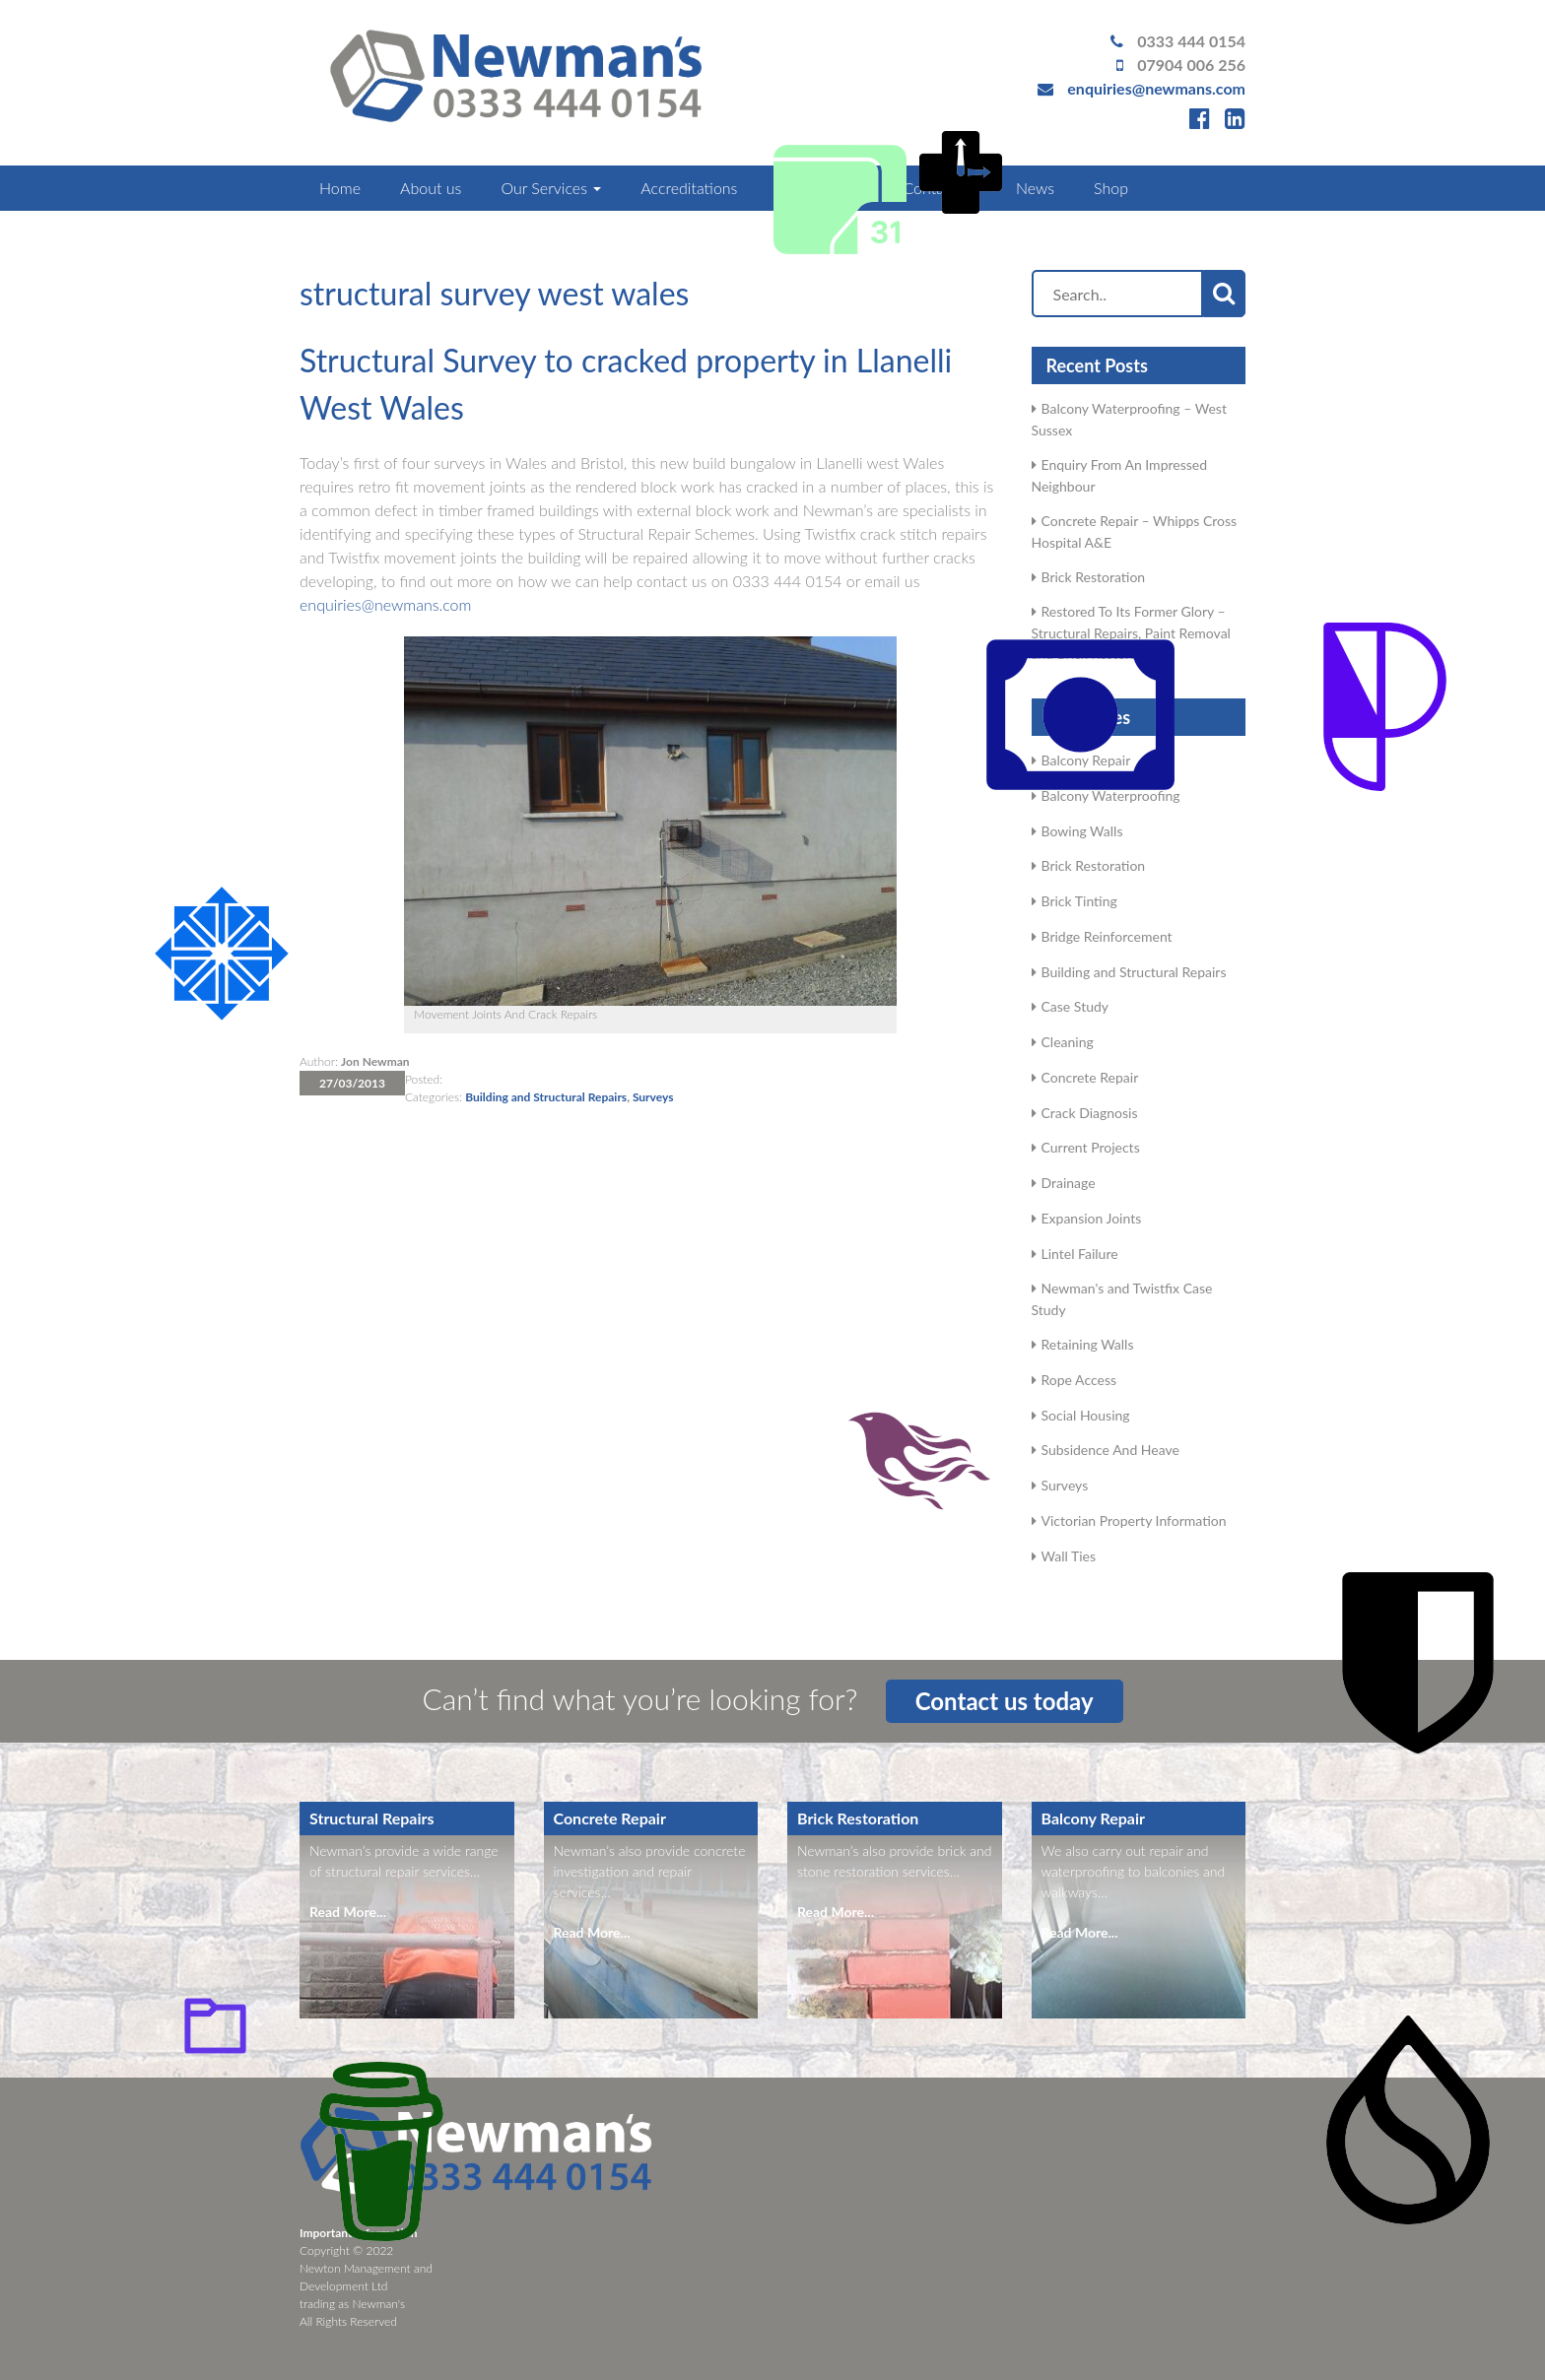  Describe the element at coordinates (381, 2151) in the screenshot. I see `support the creator via Buy Me a Coffee` at that location.